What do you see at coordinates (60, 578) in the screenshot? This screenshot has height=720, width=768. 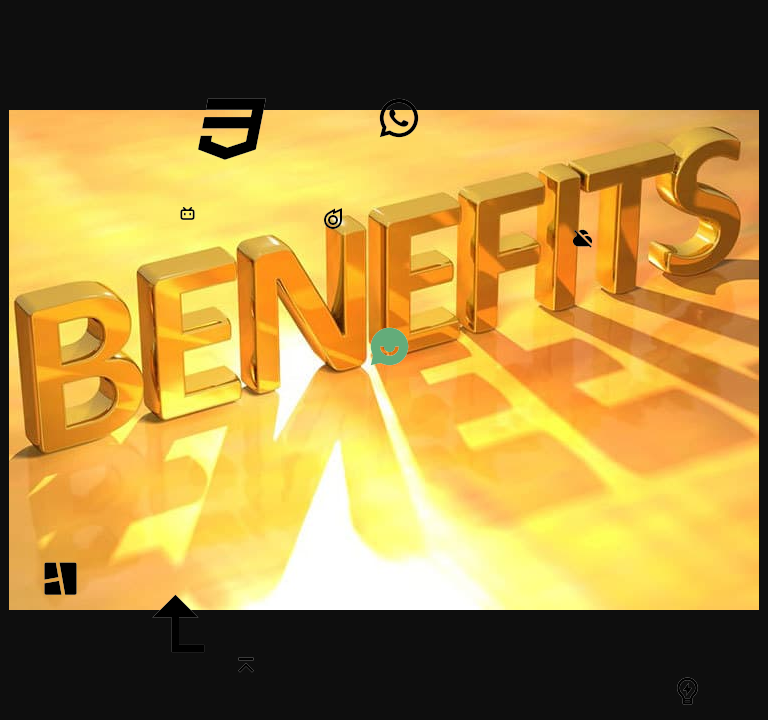 I see `create a photo collage` at bounding box center [60, 578].